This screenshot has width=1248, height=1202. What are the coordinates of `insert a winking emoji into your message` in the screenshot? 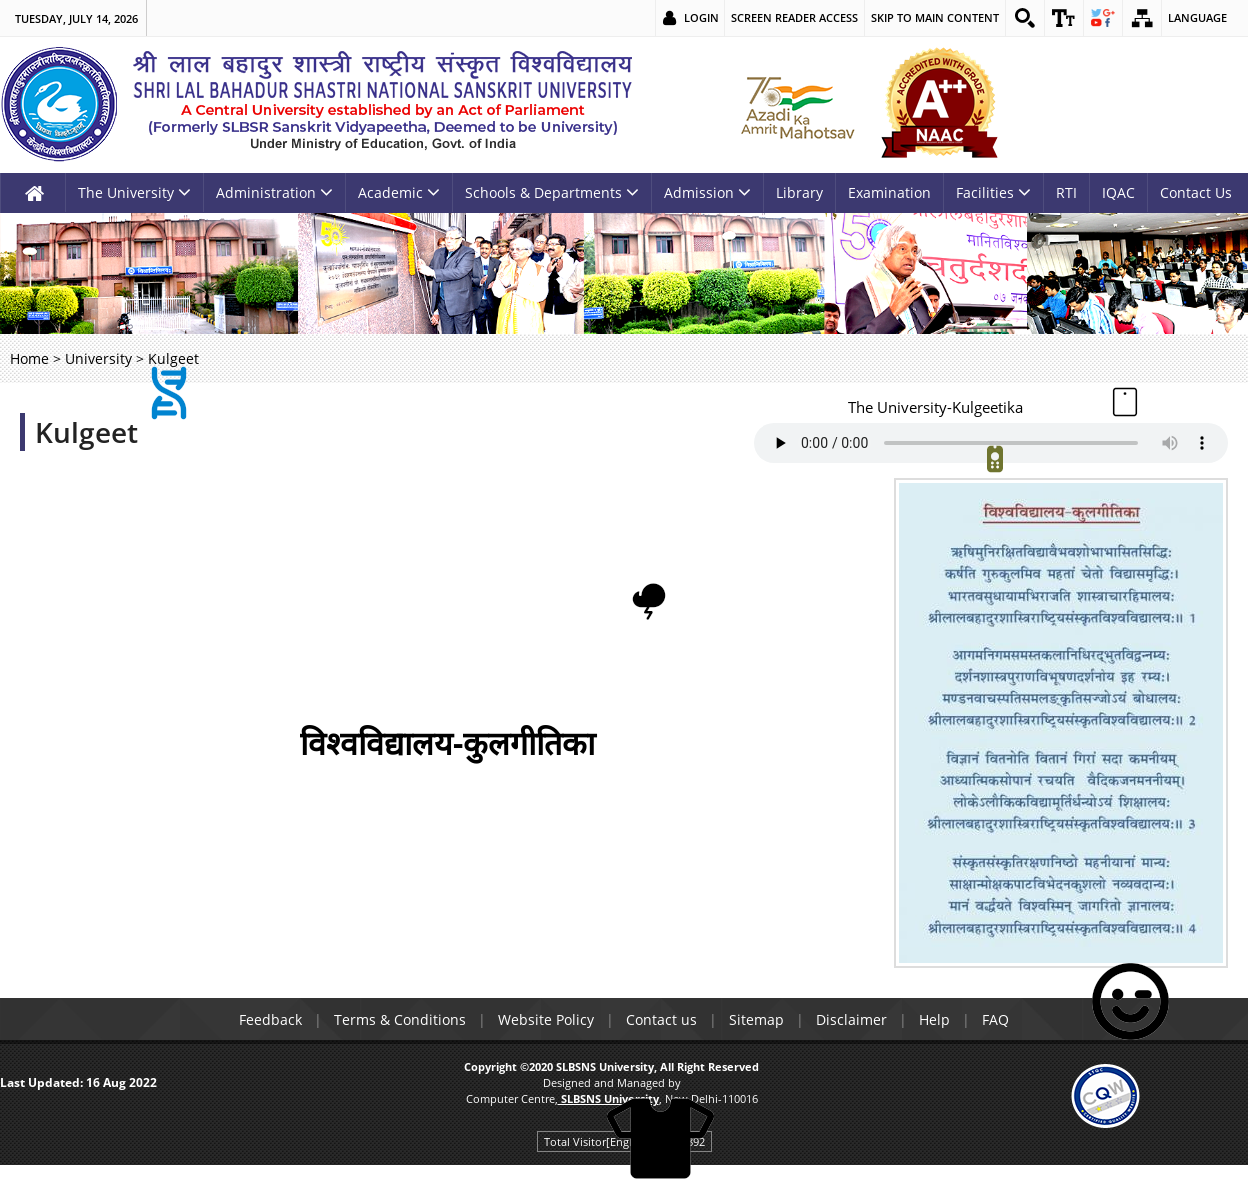 It's located at (1130, 1001).